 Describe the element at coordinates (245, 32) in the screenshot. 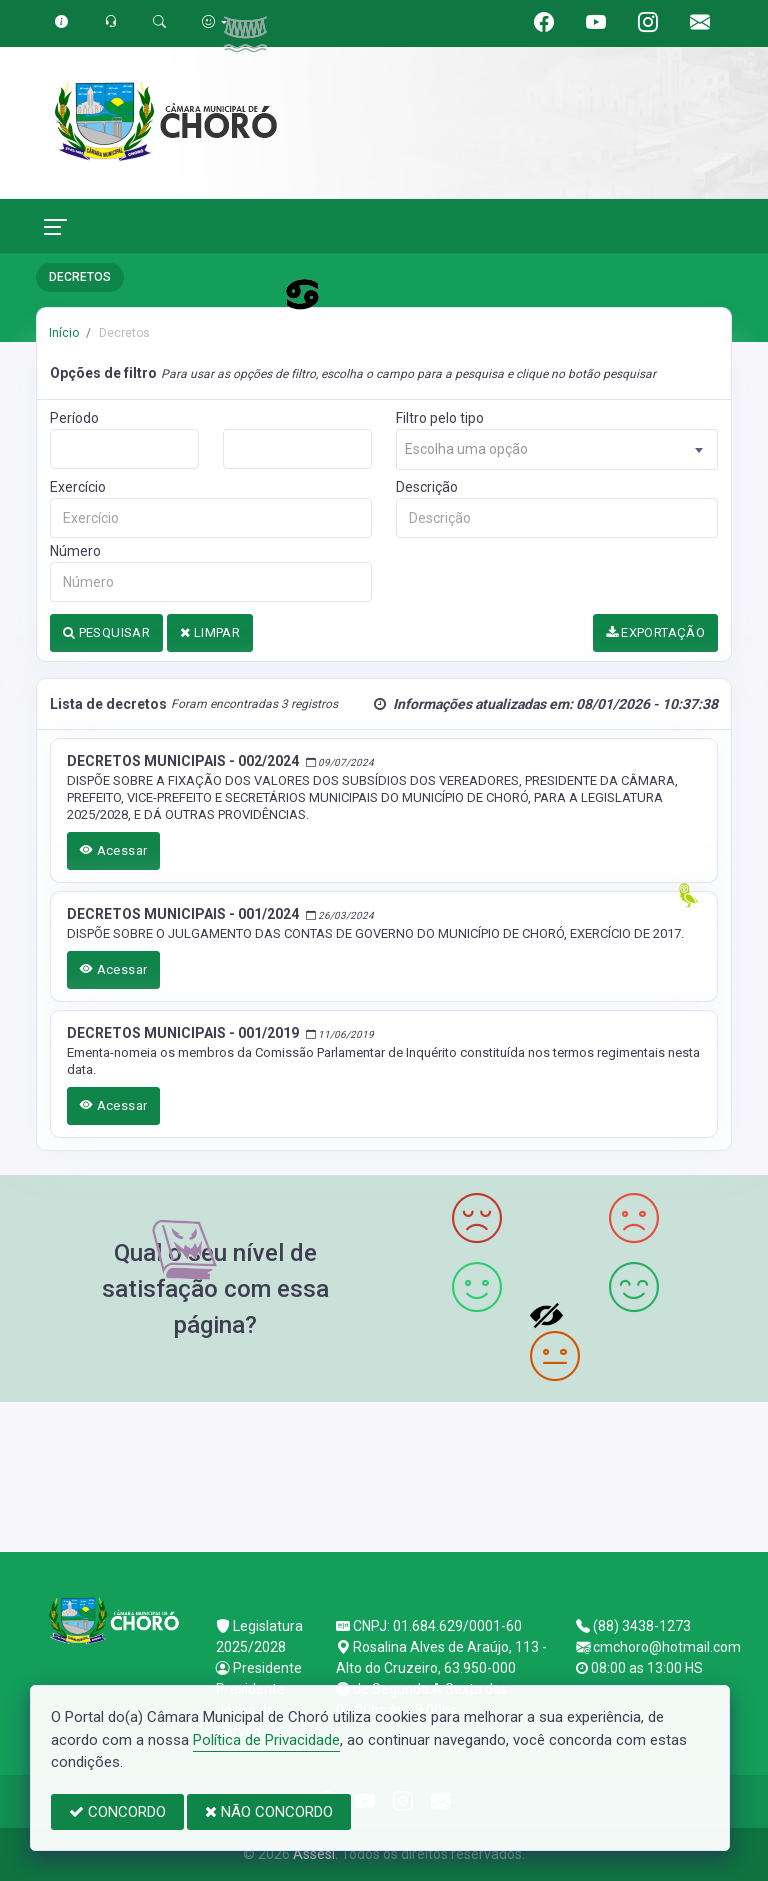

I see `rope bridge obstacle or crossing point in a game` at that location.